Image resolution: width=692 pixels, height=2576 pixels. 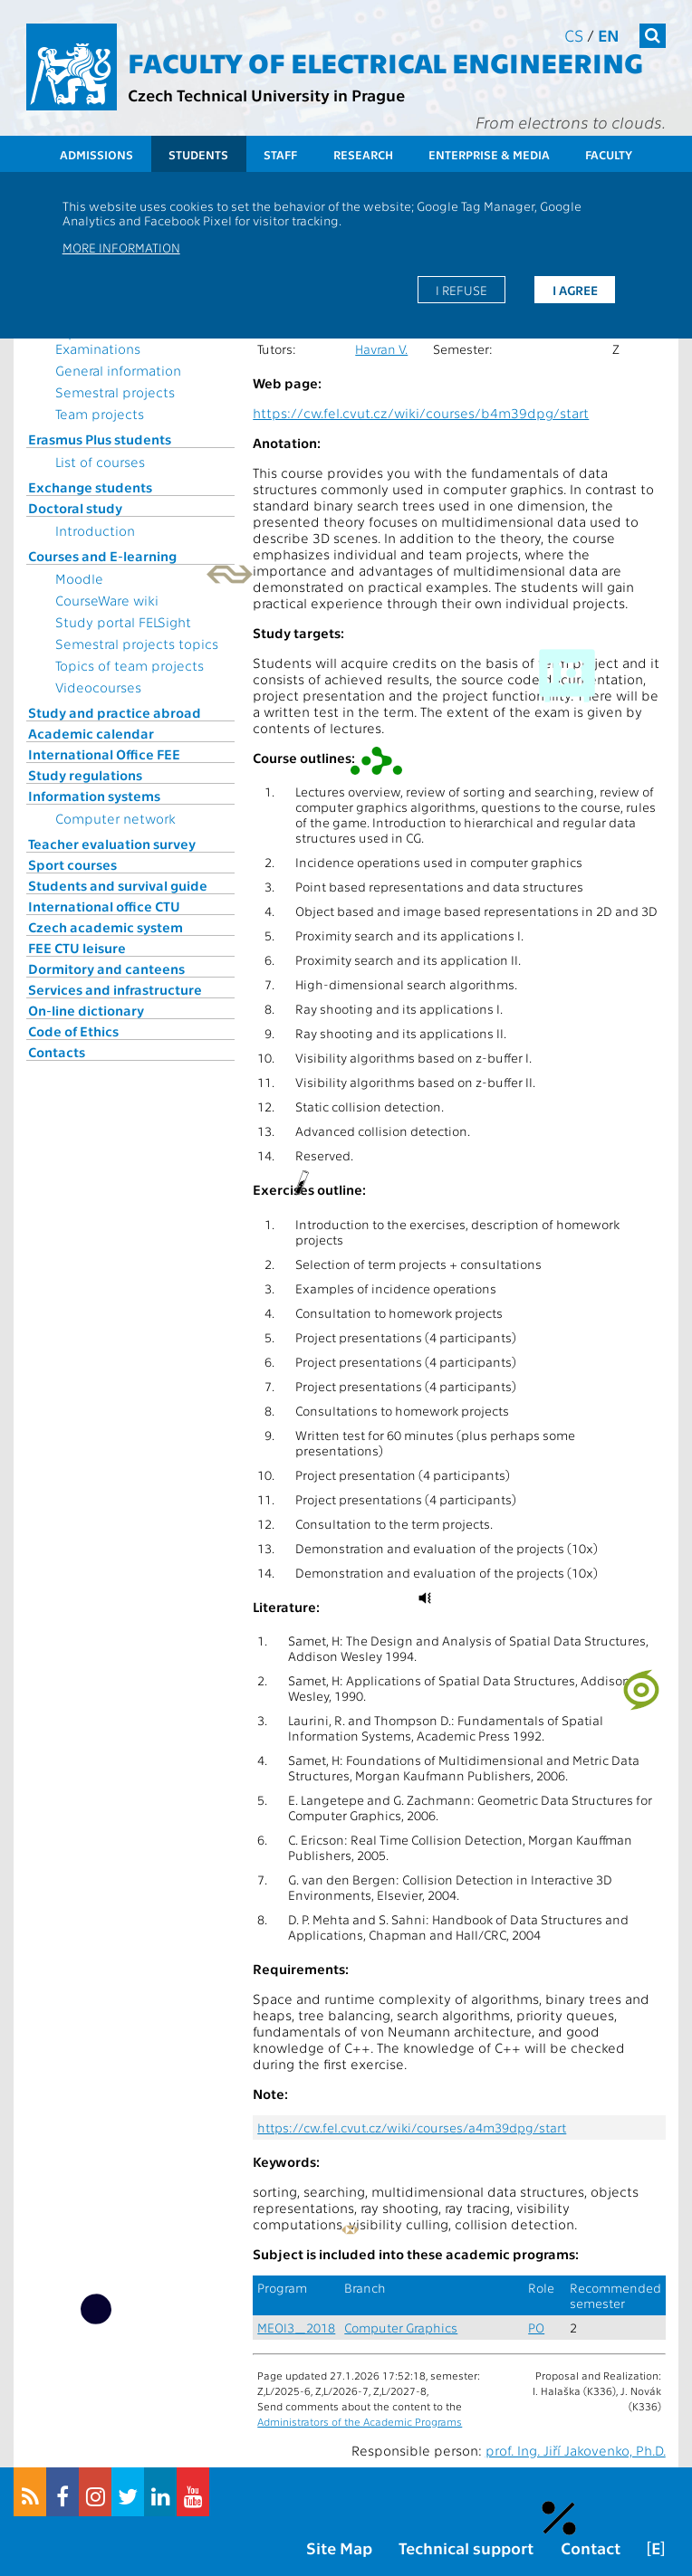 What do you see at coordinates (350, 2229) in the screenshot?
I see `open HSBC banking app` at bounding box center [350, 2229].